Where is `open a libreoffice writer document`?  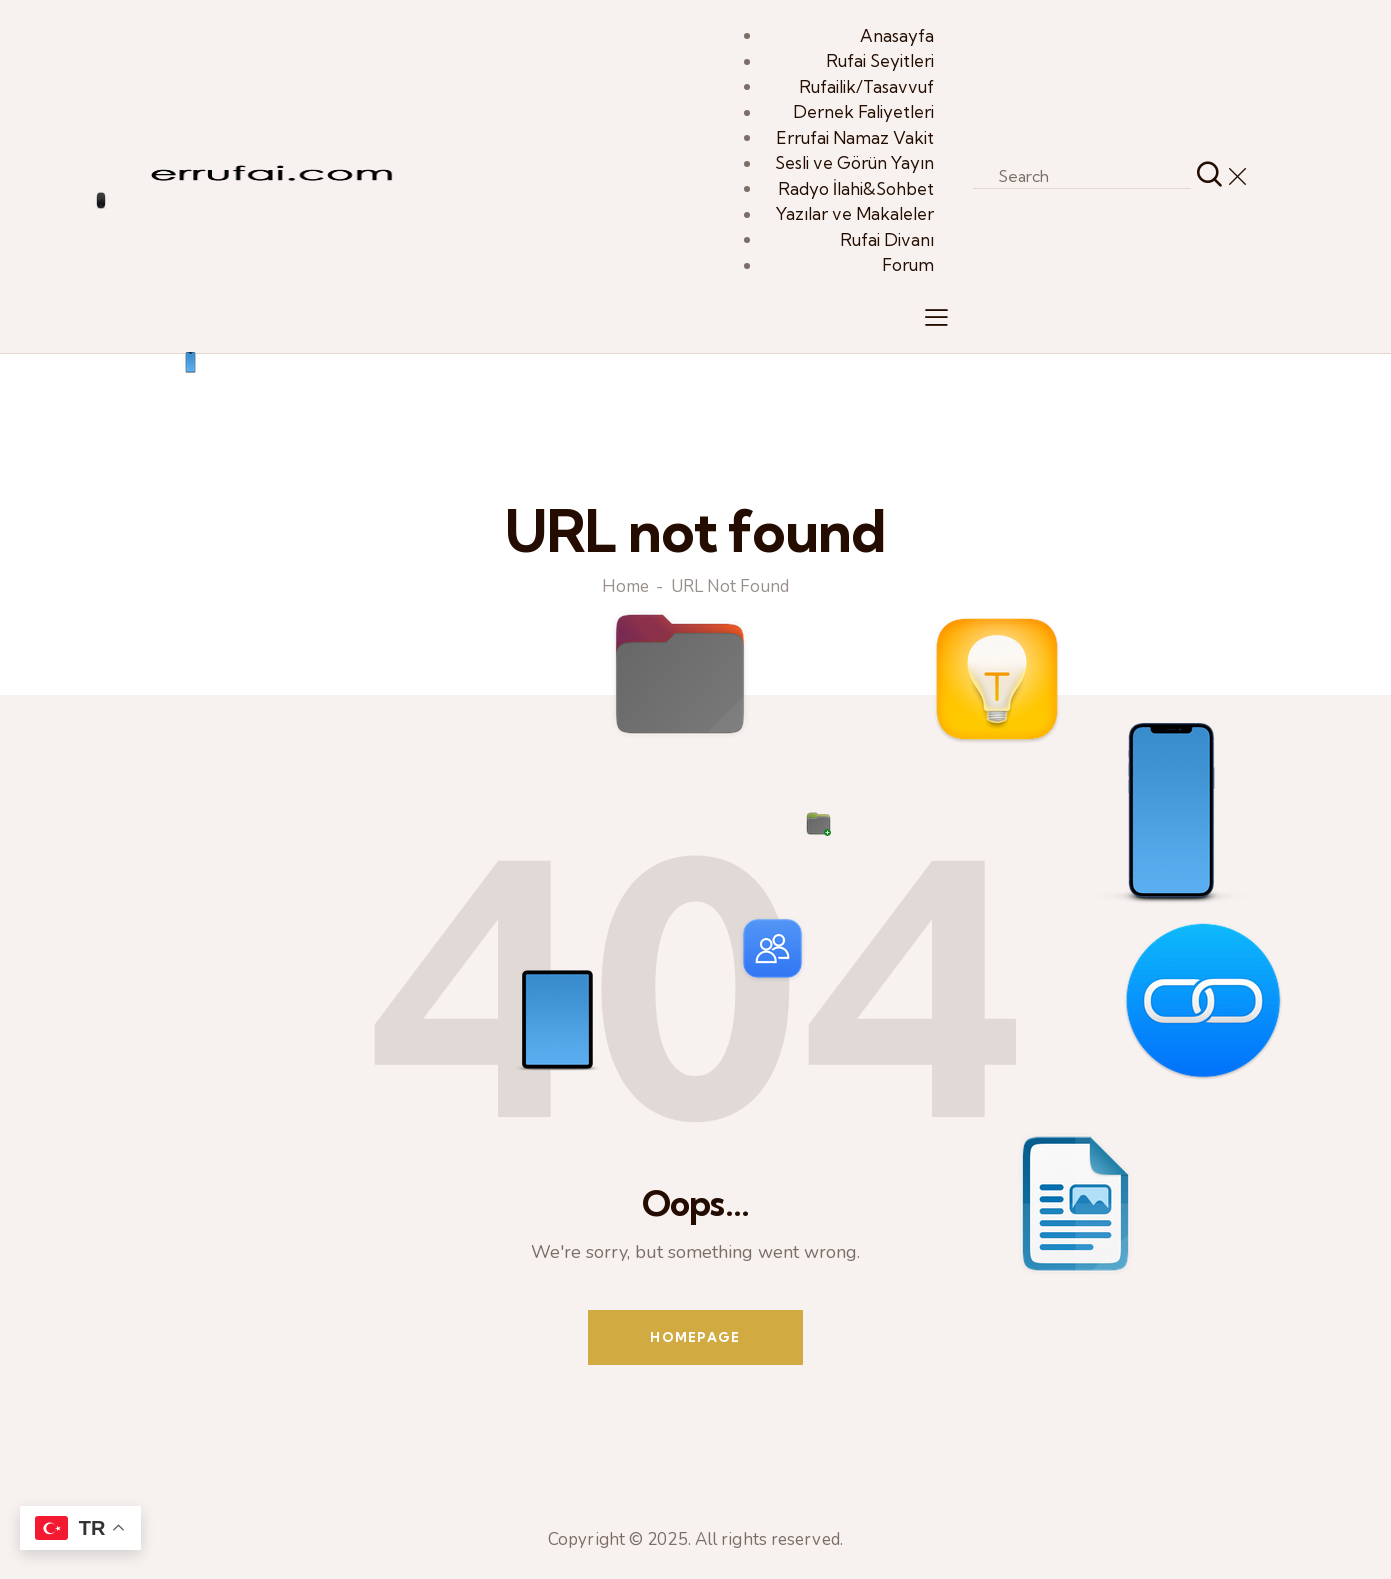
open a libreoffice writer document is located at coordinates (1075, 1203).